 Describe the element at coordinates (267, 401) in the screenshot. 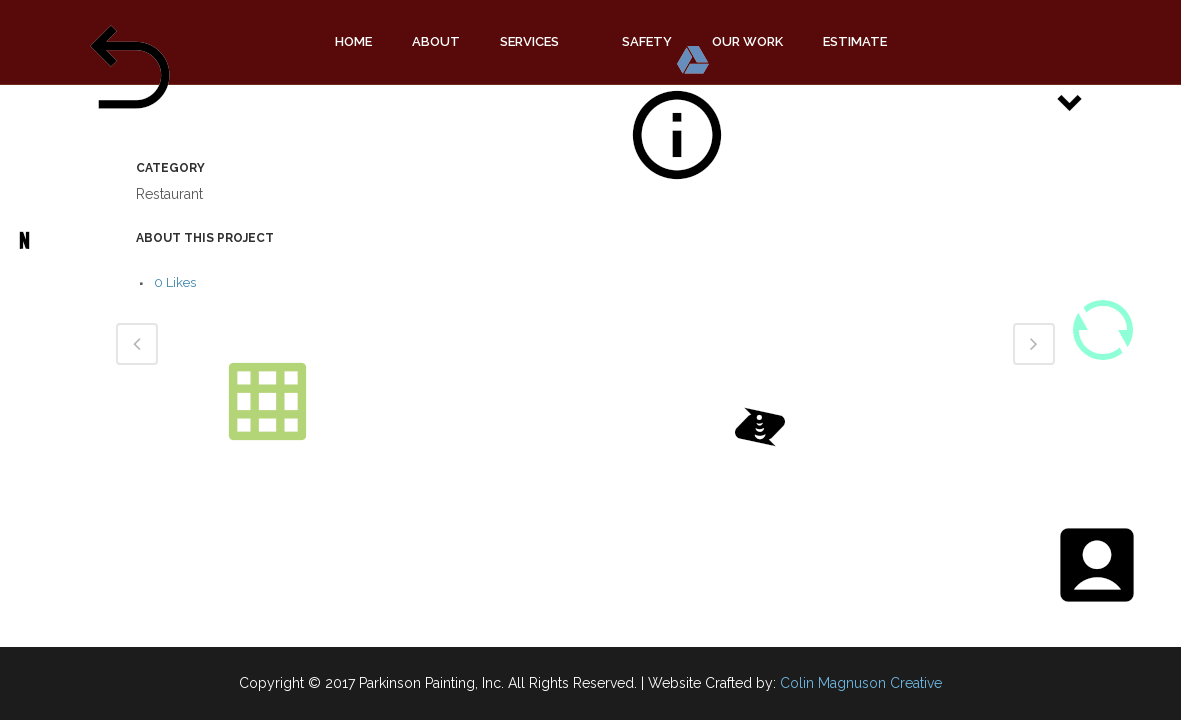

I see `switch to grid view layout` at that location.